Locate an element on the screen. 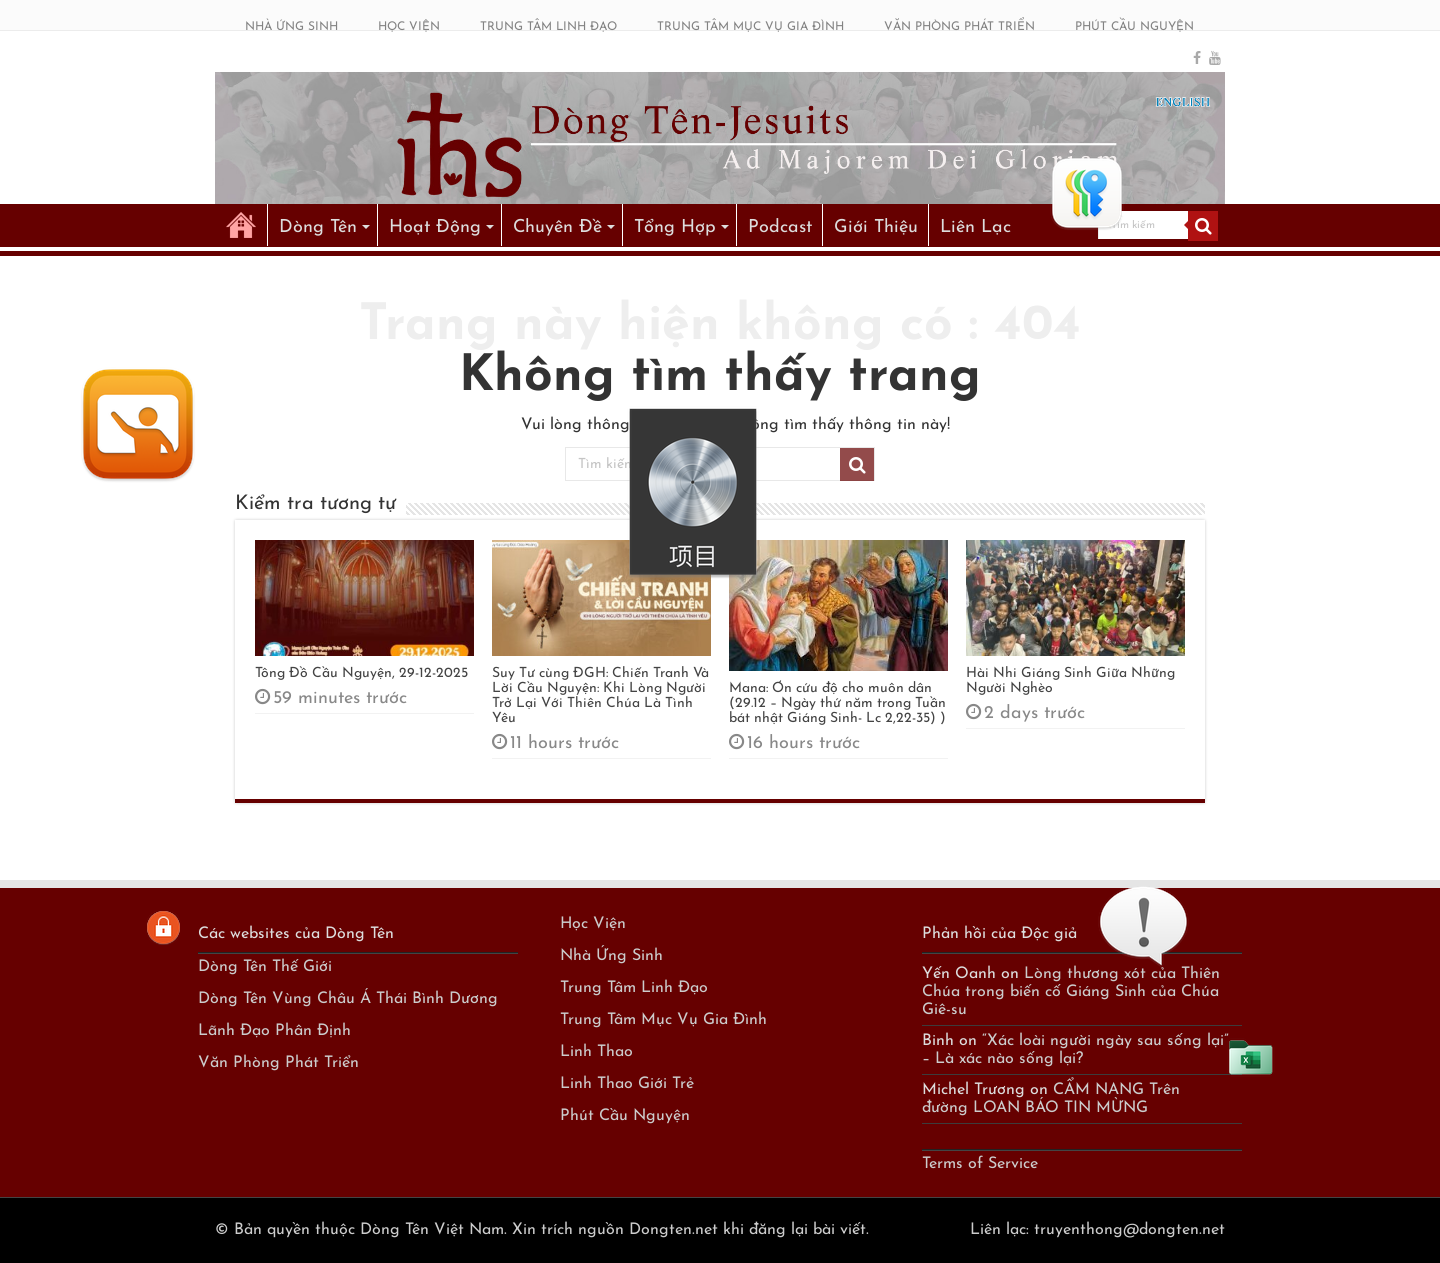  open Apple Classroom app is located at coordinates (138, 424).